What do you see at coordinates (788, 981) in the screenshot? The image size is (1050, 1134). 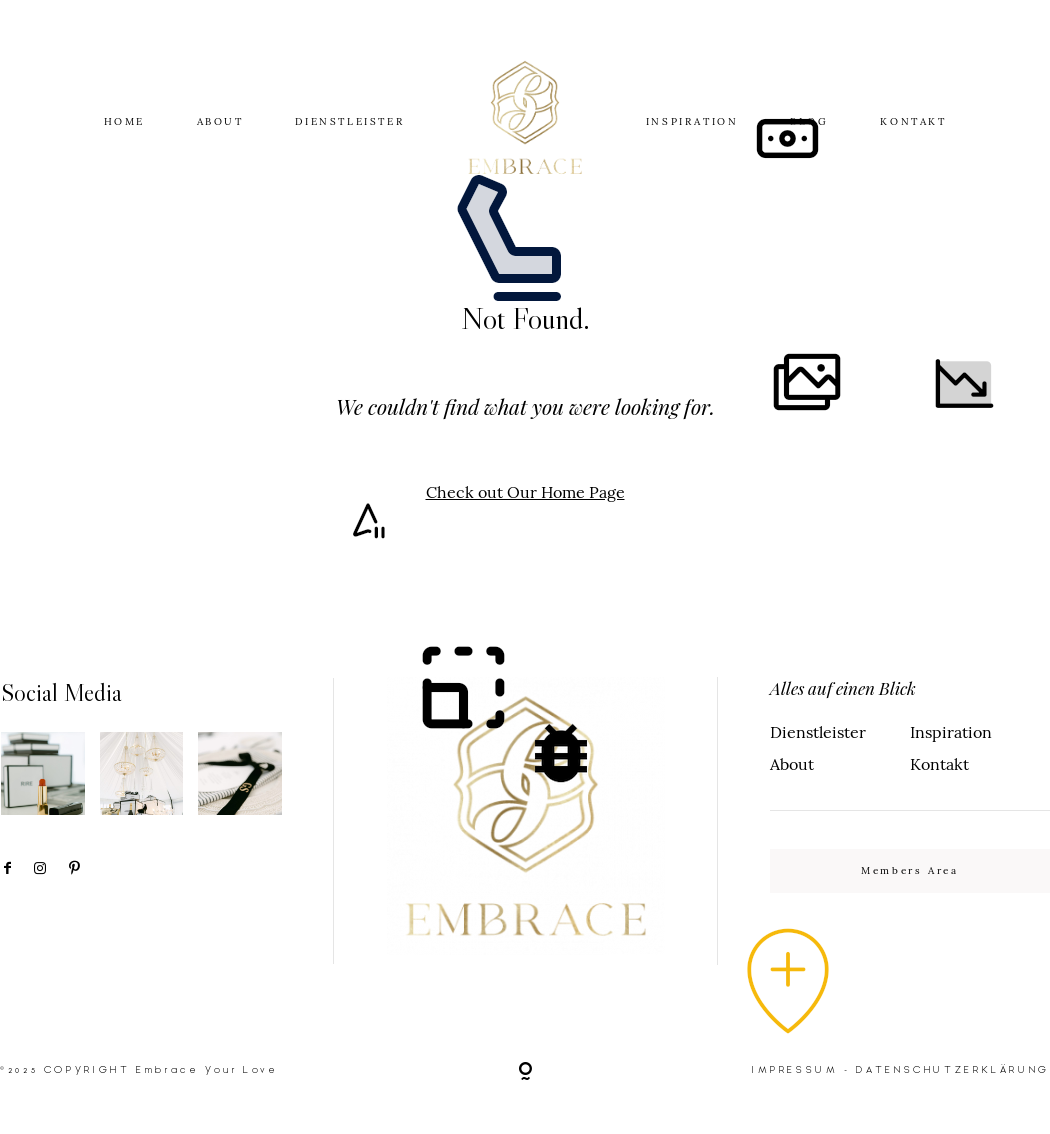 I see `add a new location pin` at bounding box center [788, 981].